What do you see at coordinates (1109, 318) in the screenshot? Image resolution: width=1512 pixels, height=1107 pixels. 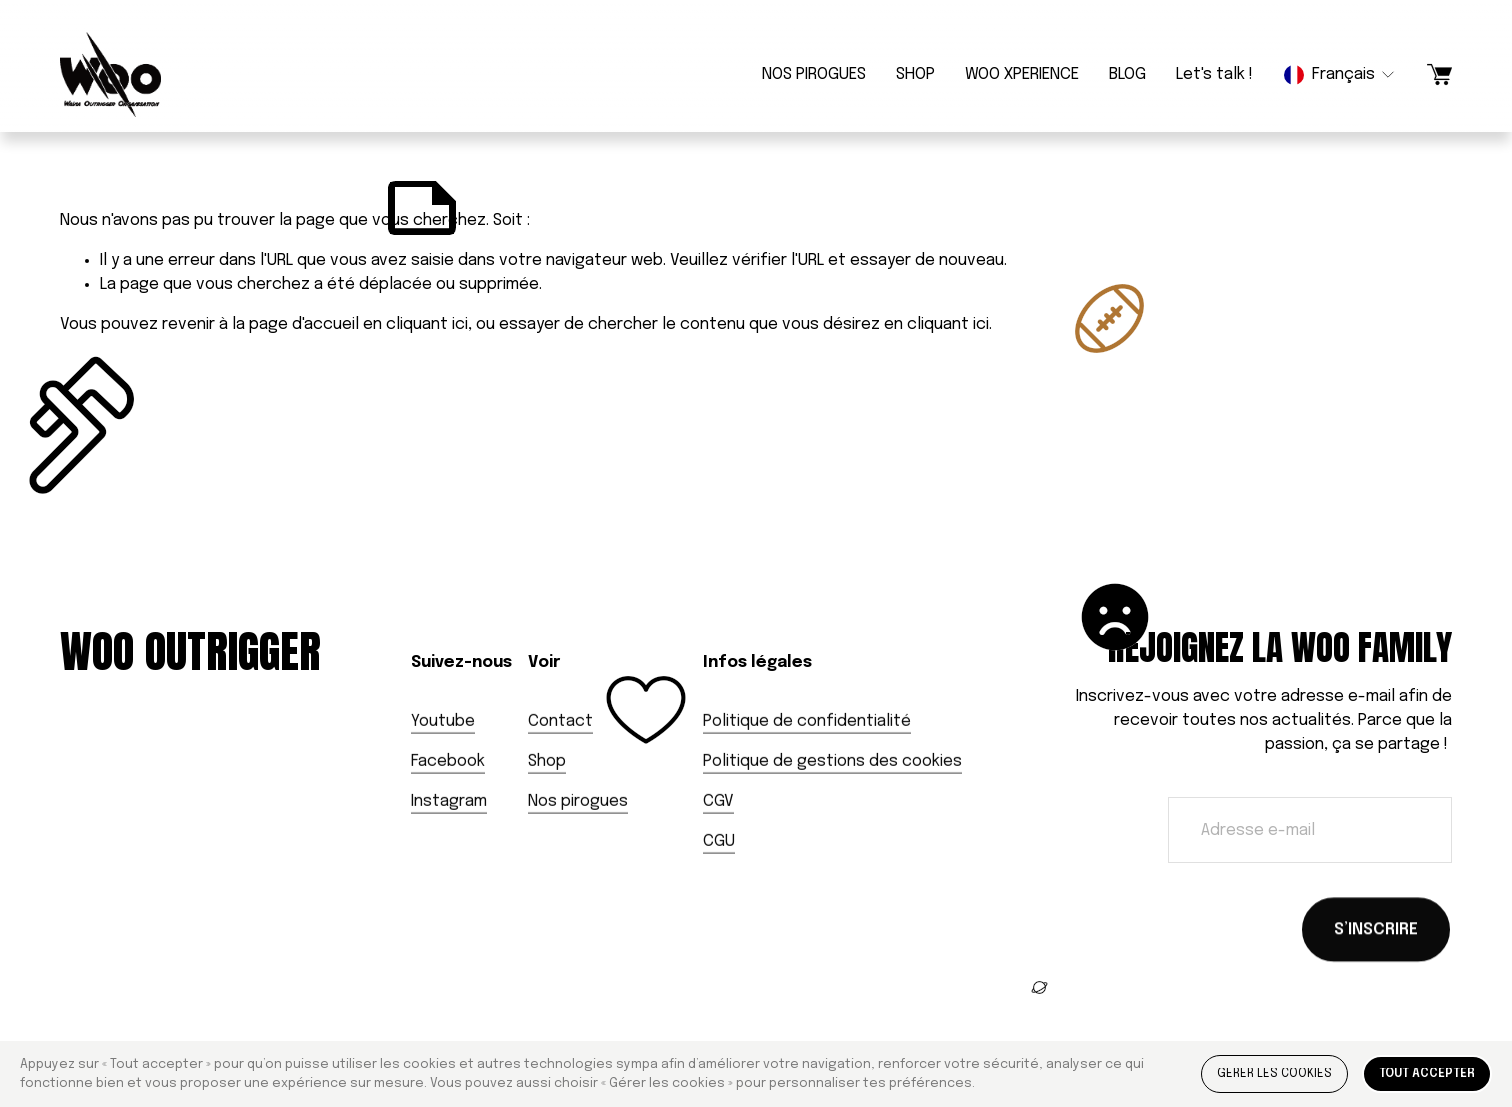 I see `view sports scores or updates` at bounding box center [1109, 318].